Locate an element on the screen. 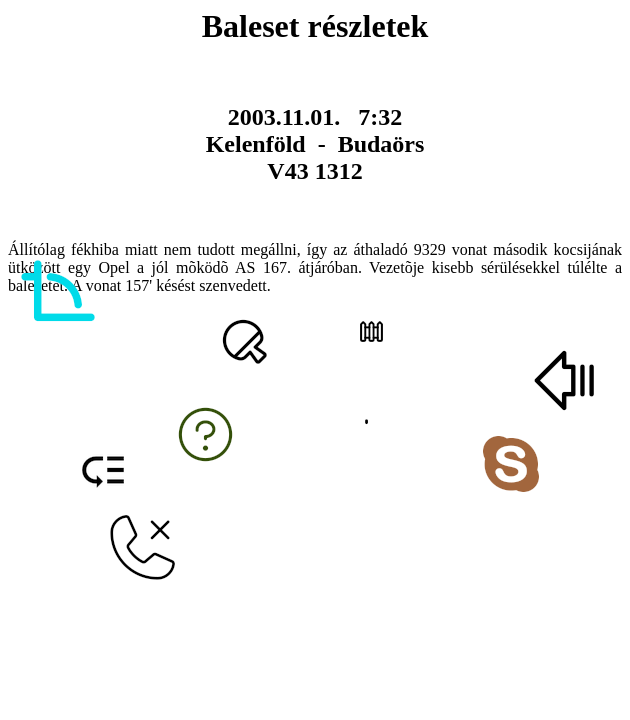 Image resolution: width=630 pixels, height=720 pixels. move item to lower priority in a list is located at coordinates (103, 471).